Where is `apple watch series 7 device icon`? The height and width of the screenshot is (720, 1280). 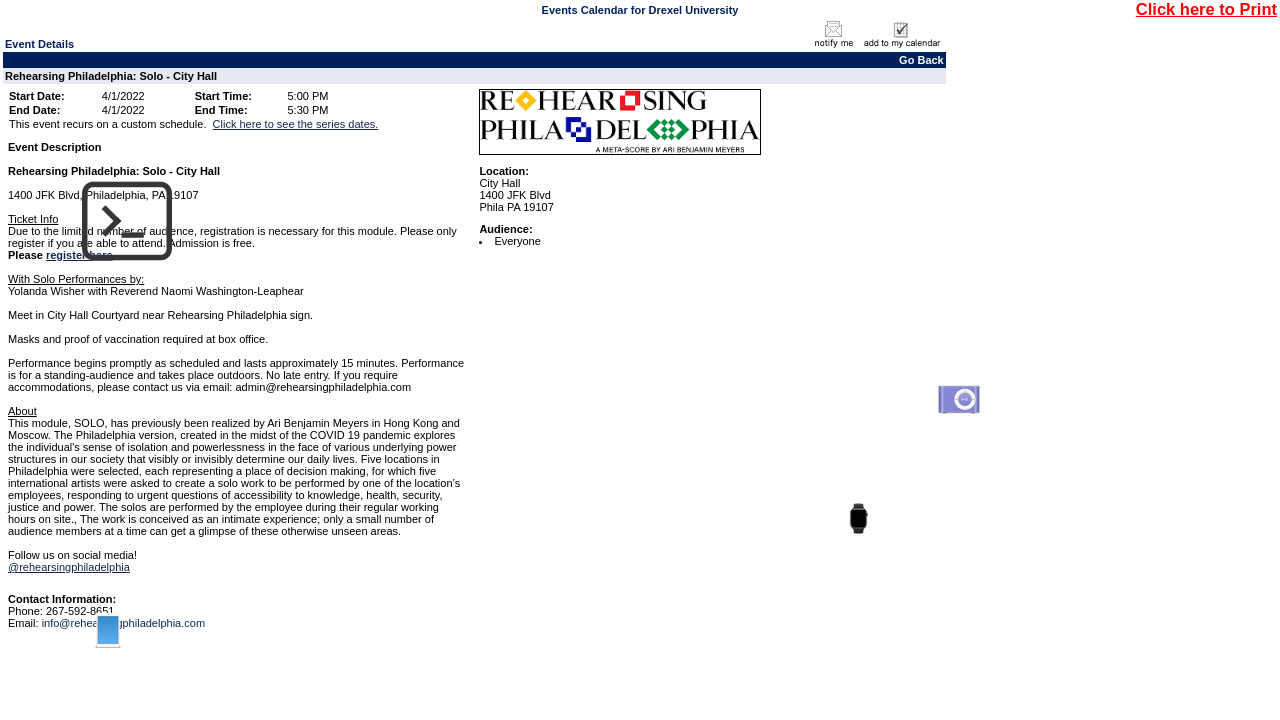 apple watch series 7 device icon is located at coordinates (858, 518).